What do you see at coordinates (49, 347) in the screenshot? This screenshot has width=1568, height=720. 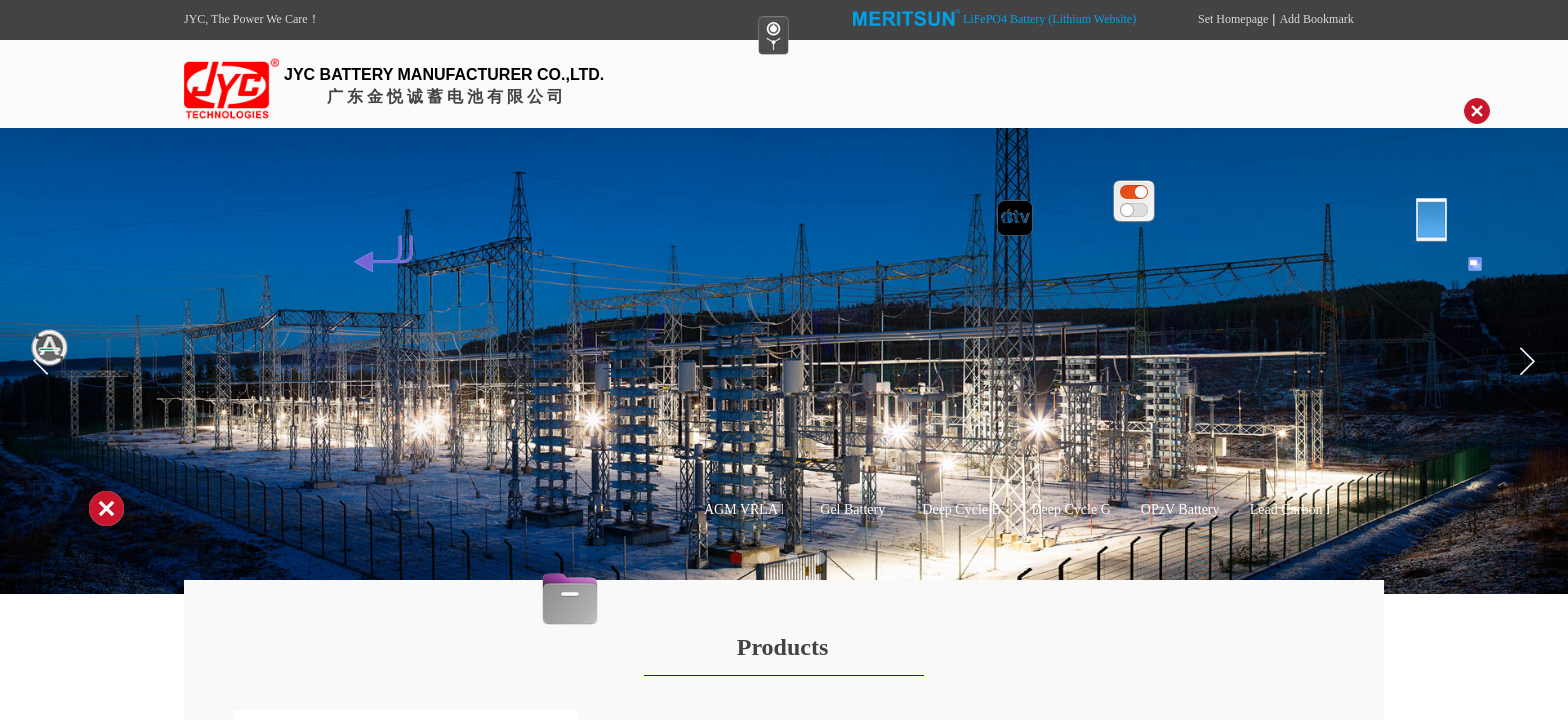 I see `check for available software updates` at bounding box center [49, 347].